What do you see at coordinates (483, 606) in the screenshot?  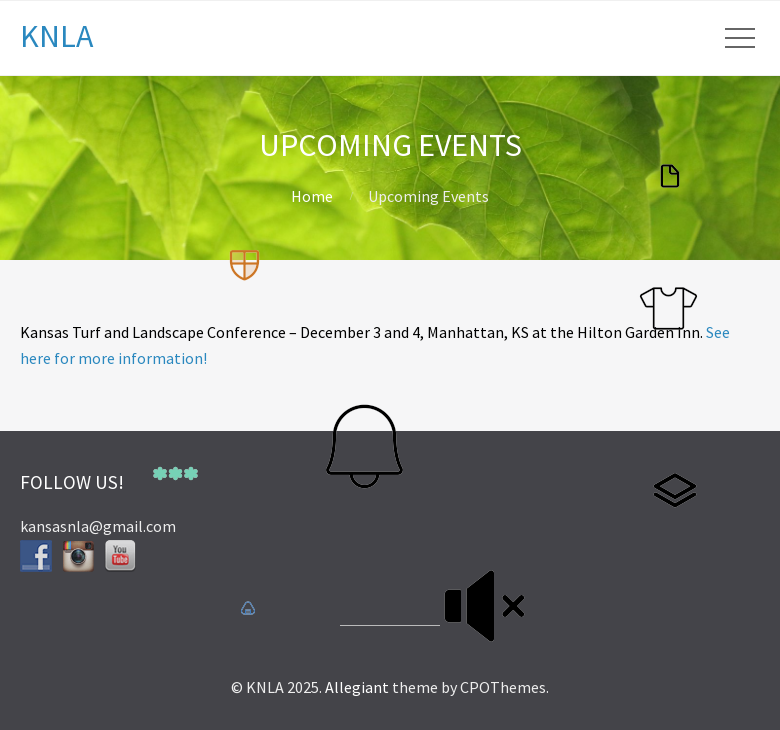 I see `mute audio` at bounding box center [483, 606].